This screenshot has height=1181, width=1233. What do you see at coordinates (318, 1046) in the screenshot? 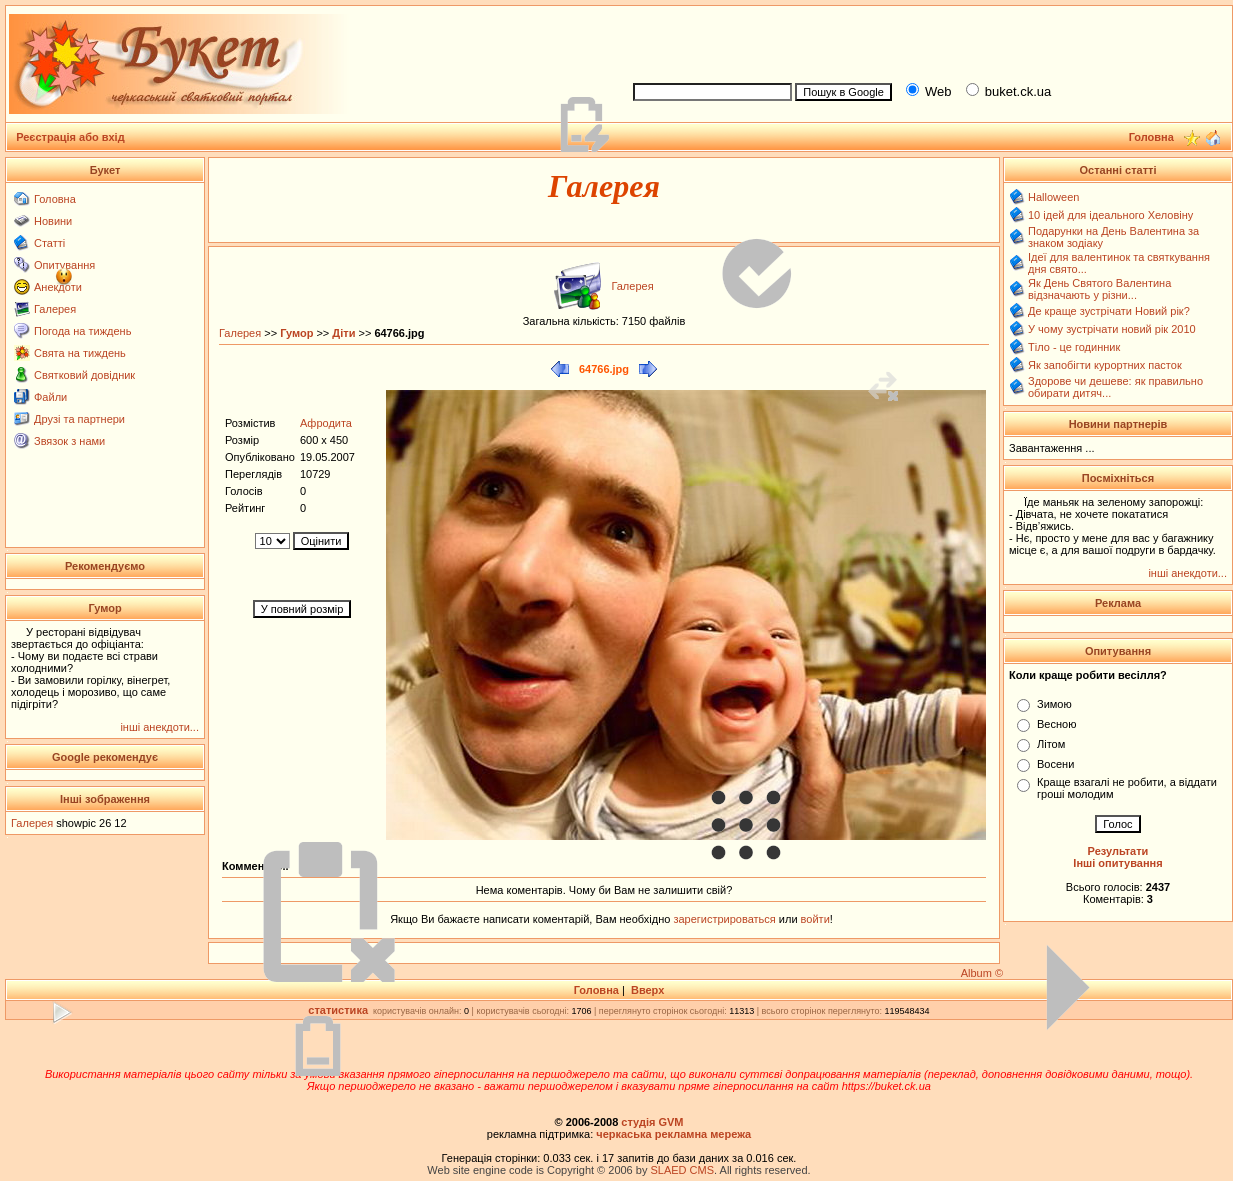
I see `indicates low battery level` at bounding box center [318, 1046].